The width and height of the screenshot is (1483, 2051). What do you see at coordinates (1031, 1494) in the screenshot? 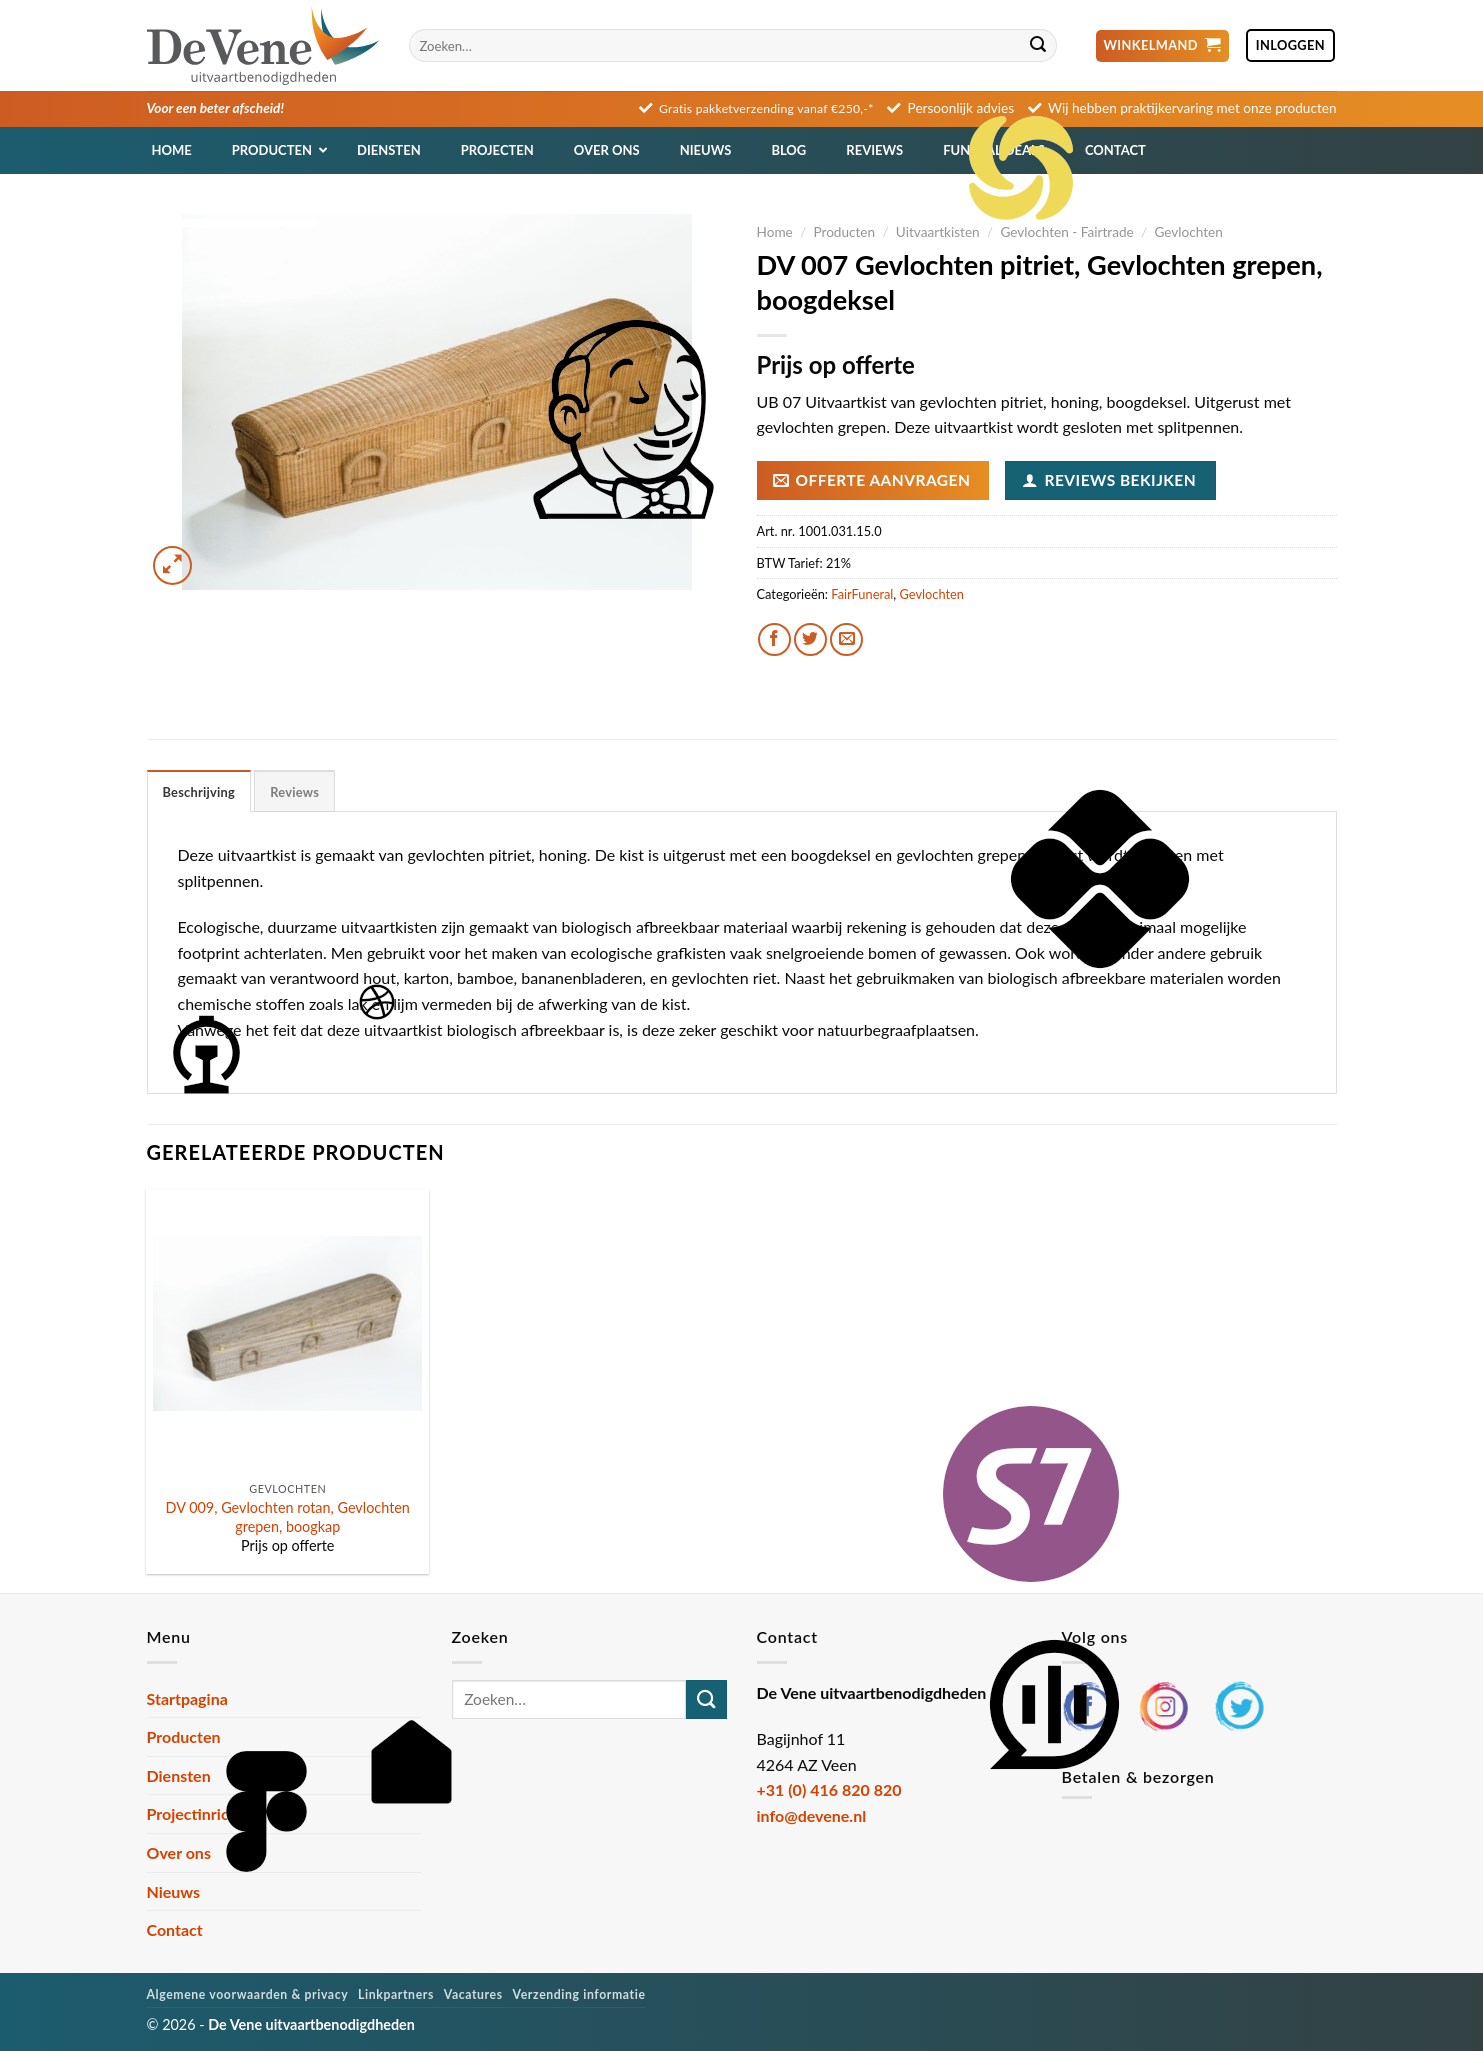
I see `s7 airlines logo` at bounding box center [1031, 1494].